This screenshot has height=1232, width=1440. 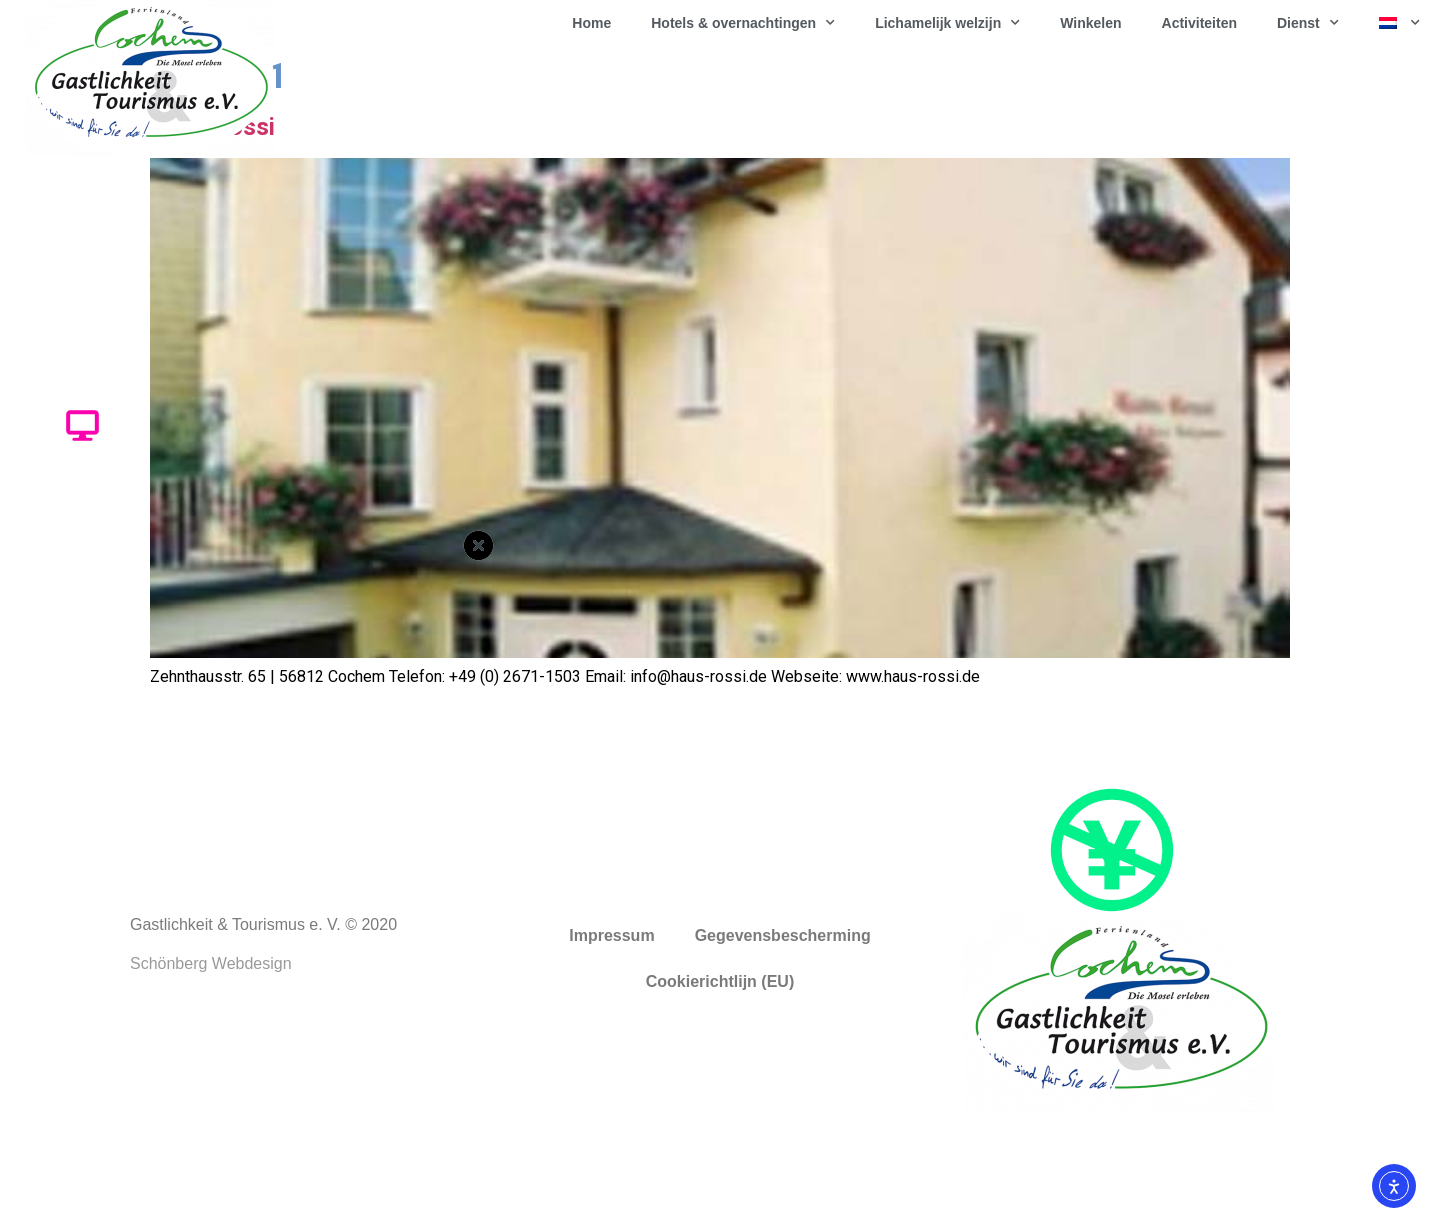 What do you see at coordinates (82, 424) in the screenshot?
I see `access display settings` at bounding box center [82, 424].